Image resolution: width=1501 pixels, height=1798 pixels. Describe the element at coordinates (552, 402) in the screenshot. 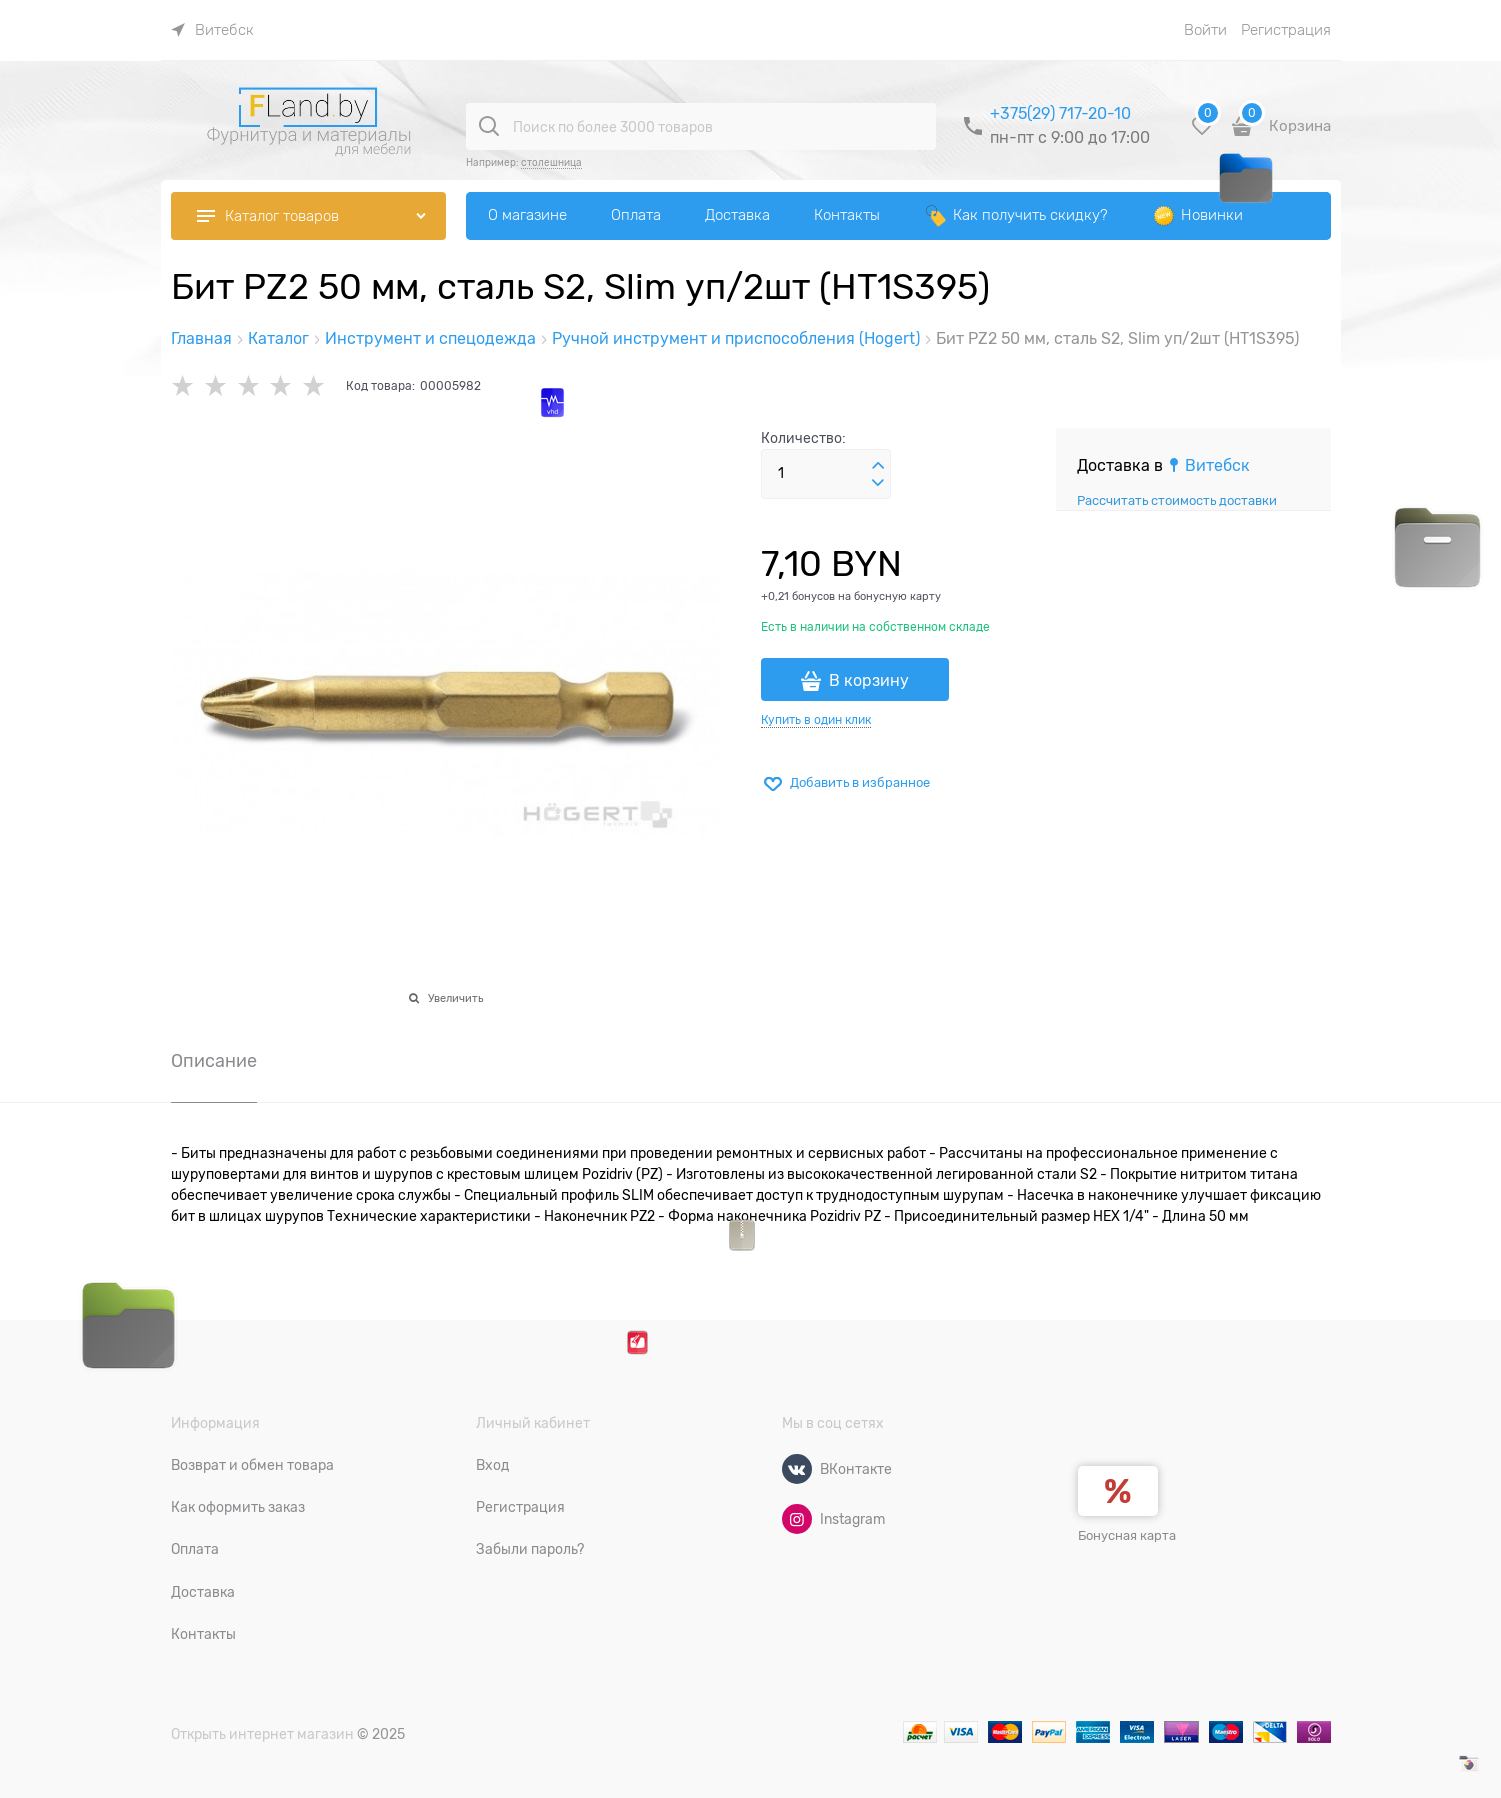

I see `virtualbox virtual hard disk file` at that location.